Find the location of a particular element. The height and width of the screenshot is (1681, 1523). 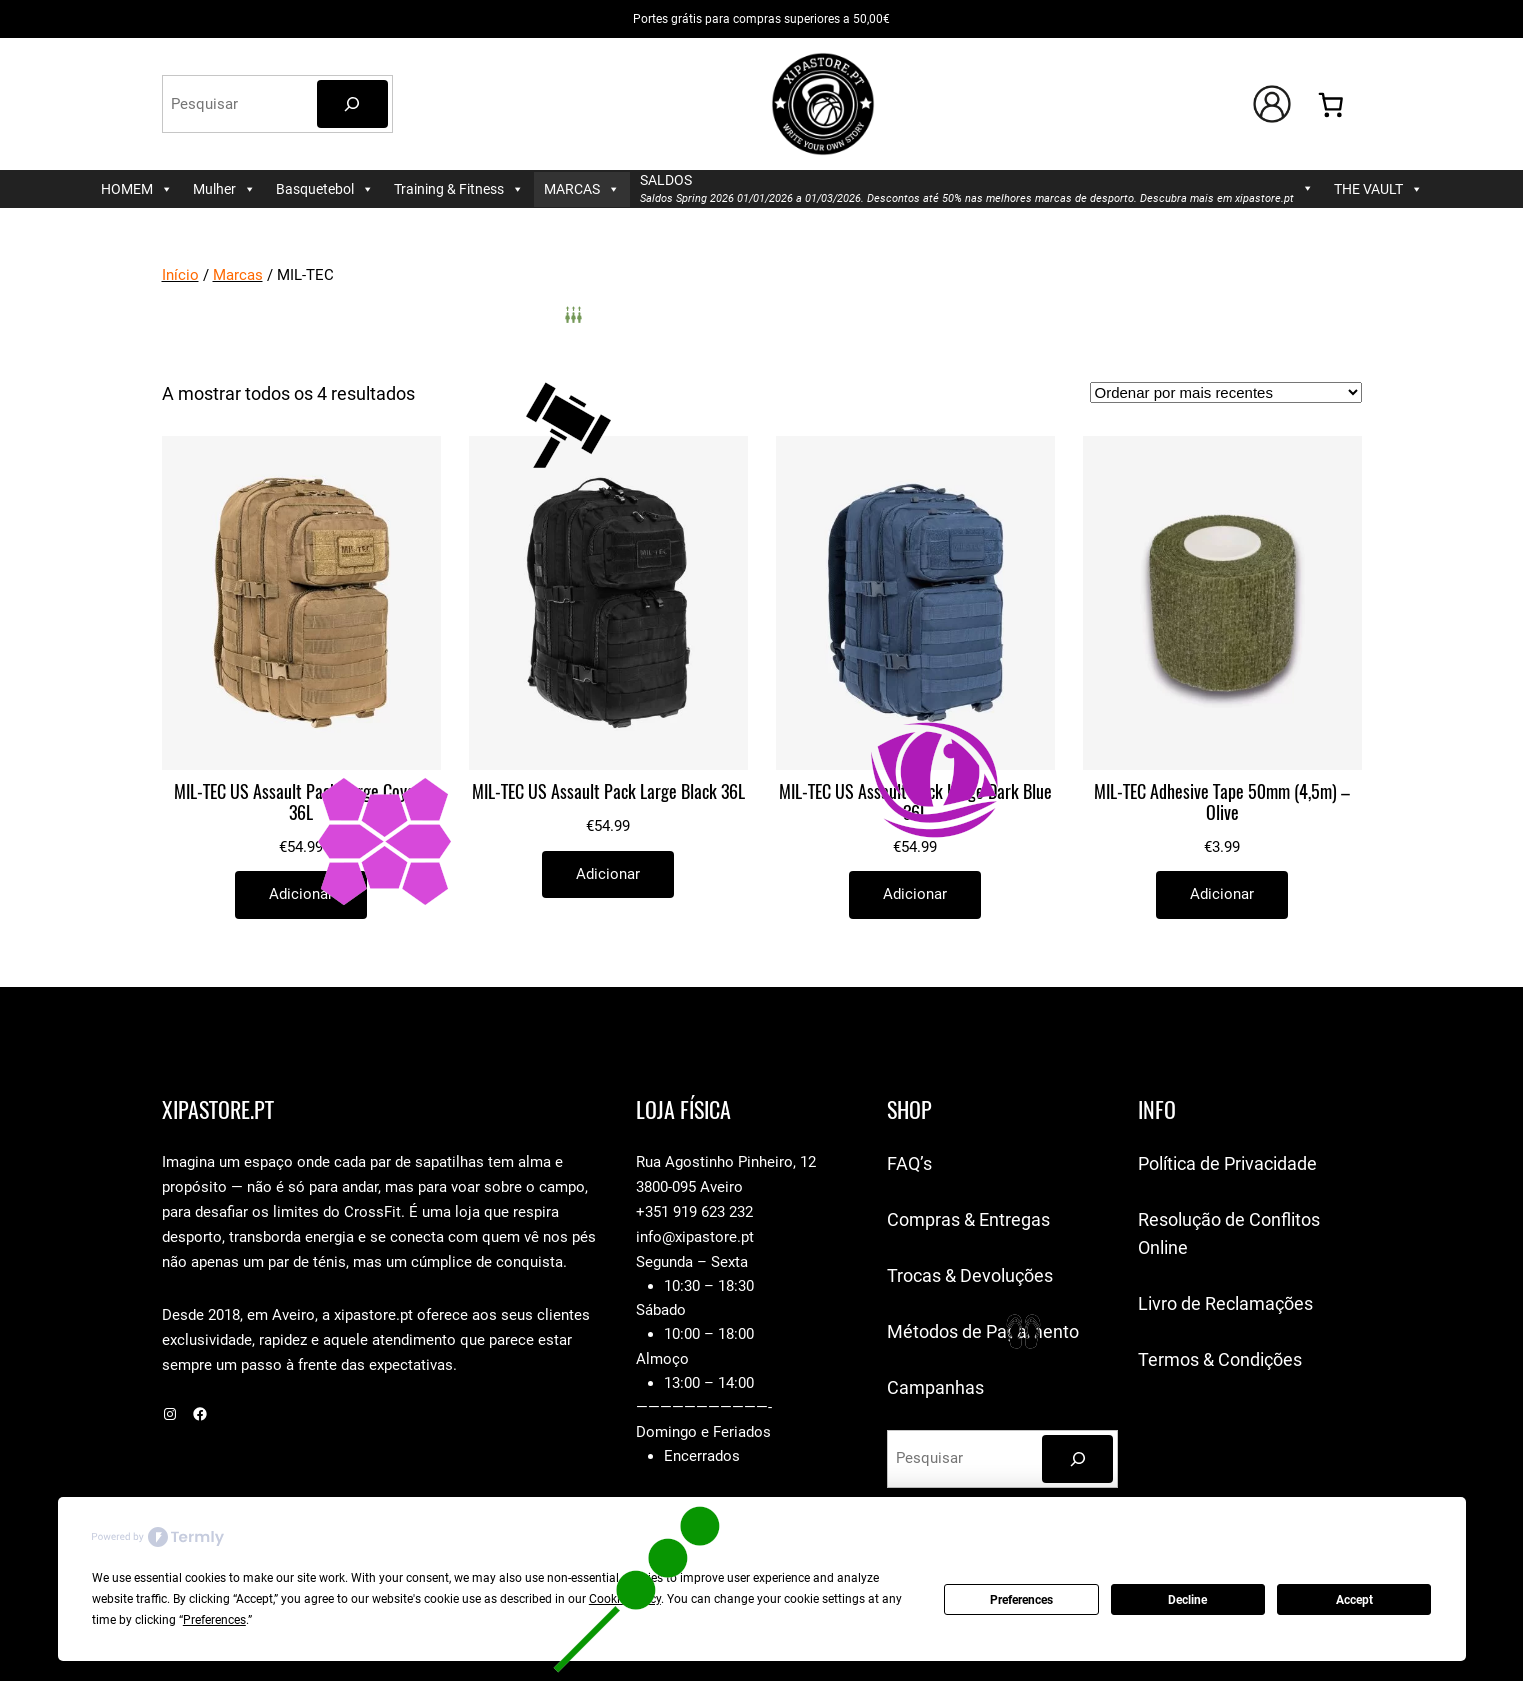

activate beast vision or predator sense mode is located at coordinates (934, 778).